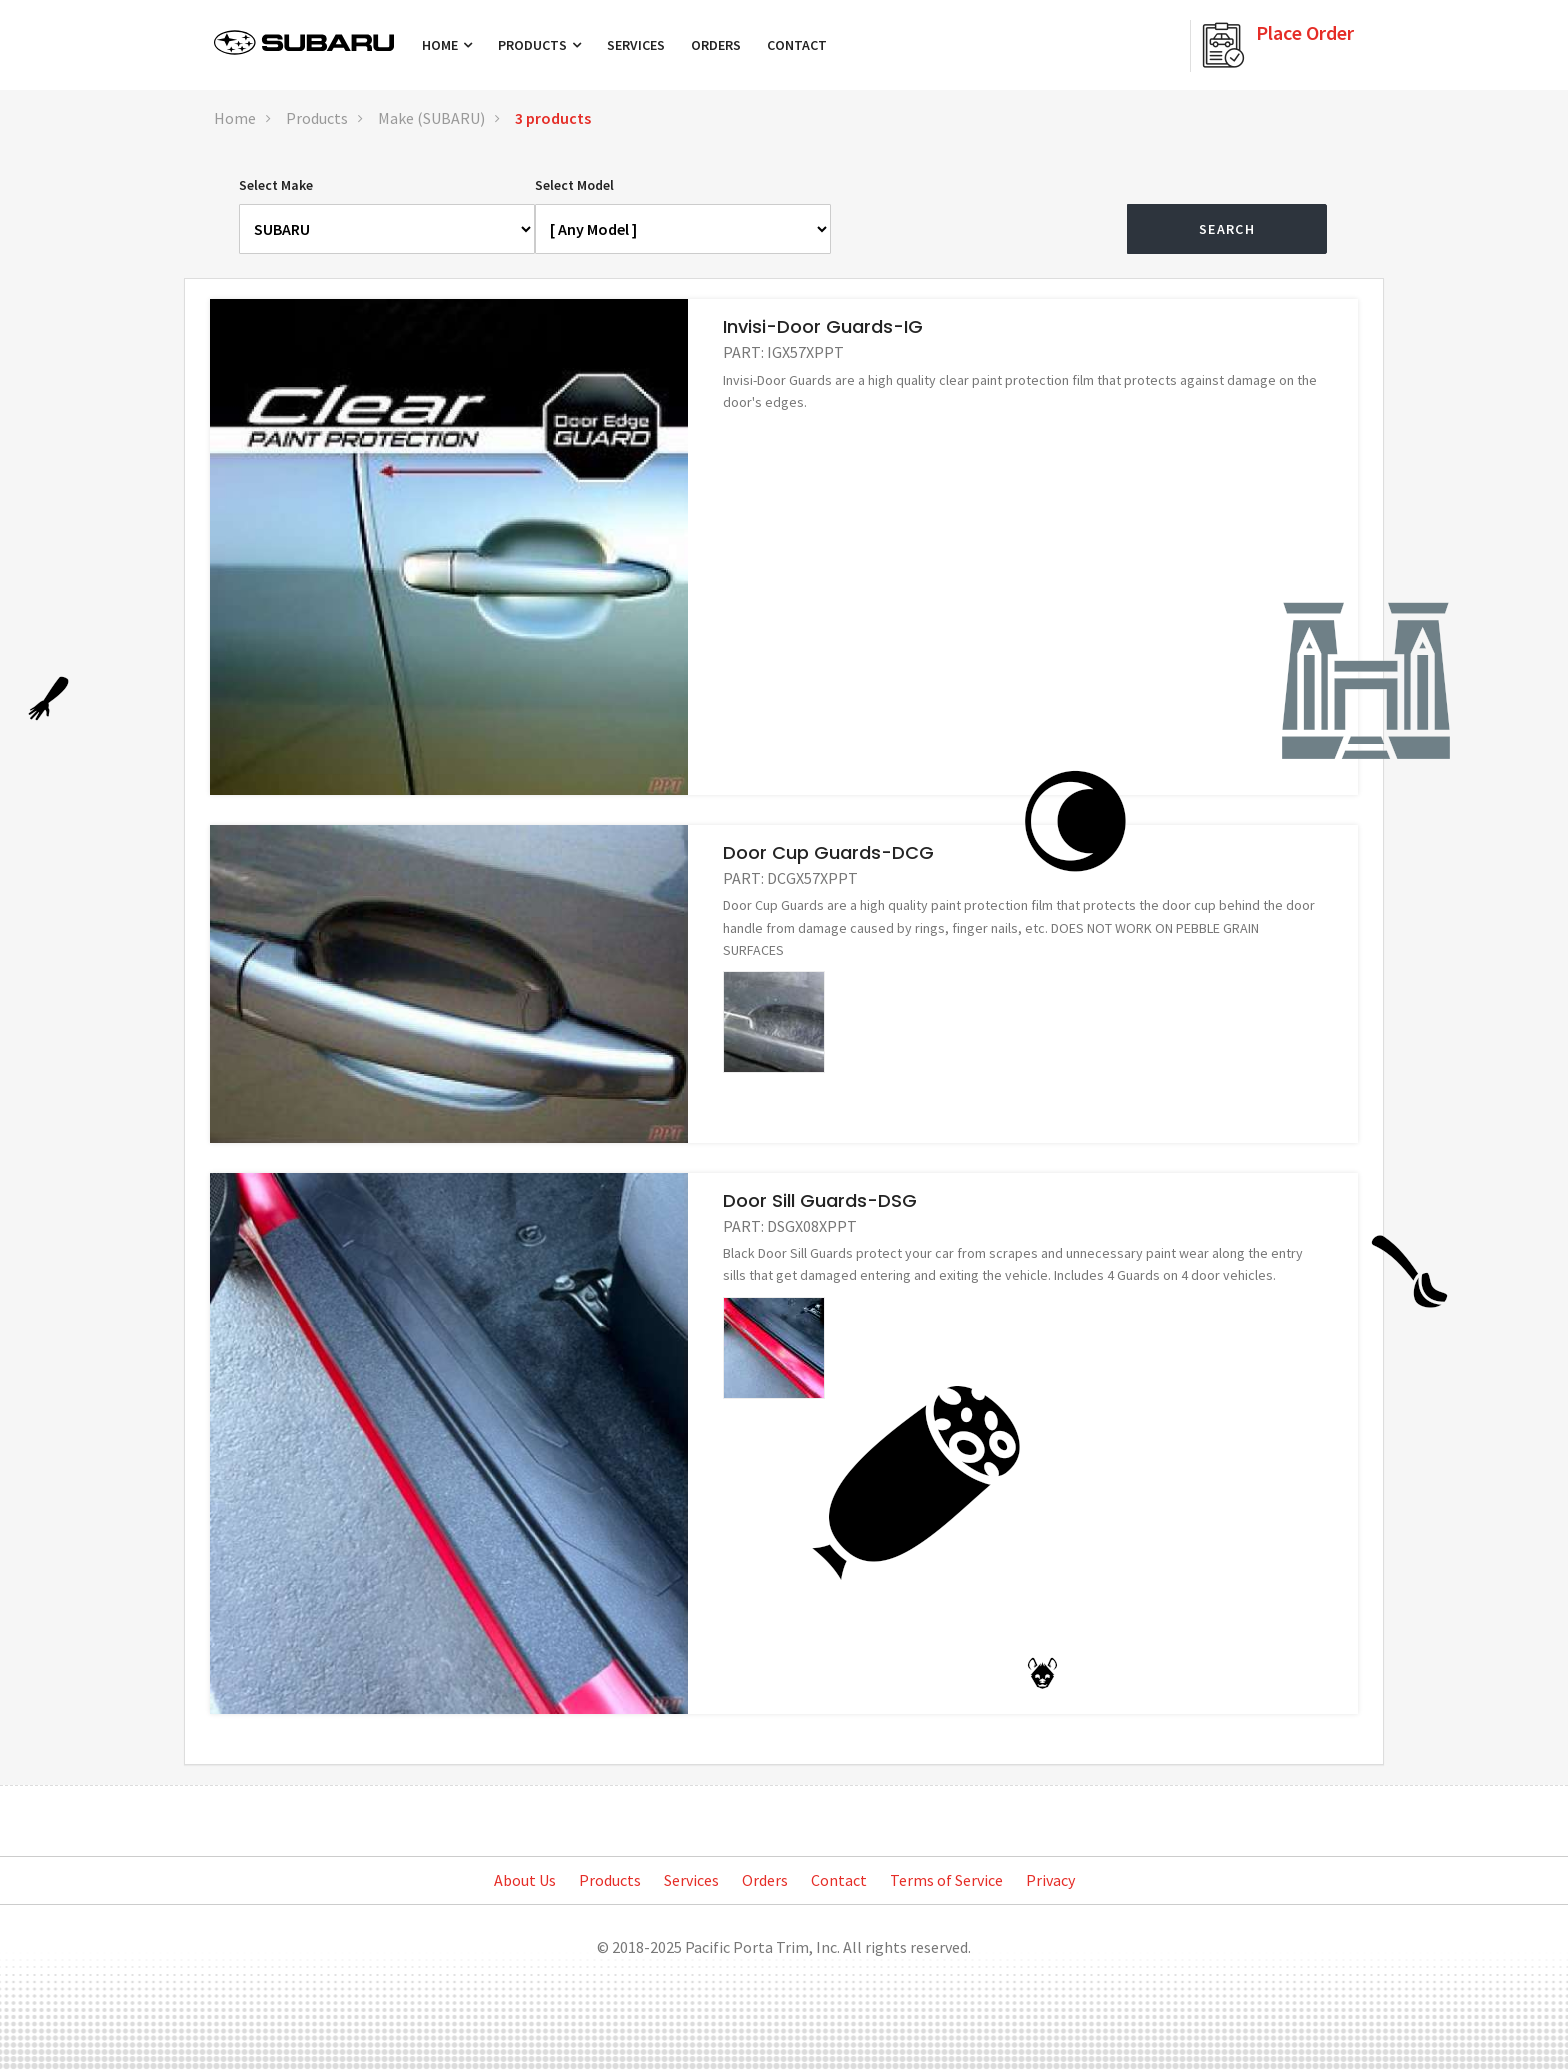 Image resolution: width=1568 pixels, height=2071 pixels. Describe the element at coordinates (1366, 675) in the screenshot. I see `access ancient egypt themed content or levels` at that location.